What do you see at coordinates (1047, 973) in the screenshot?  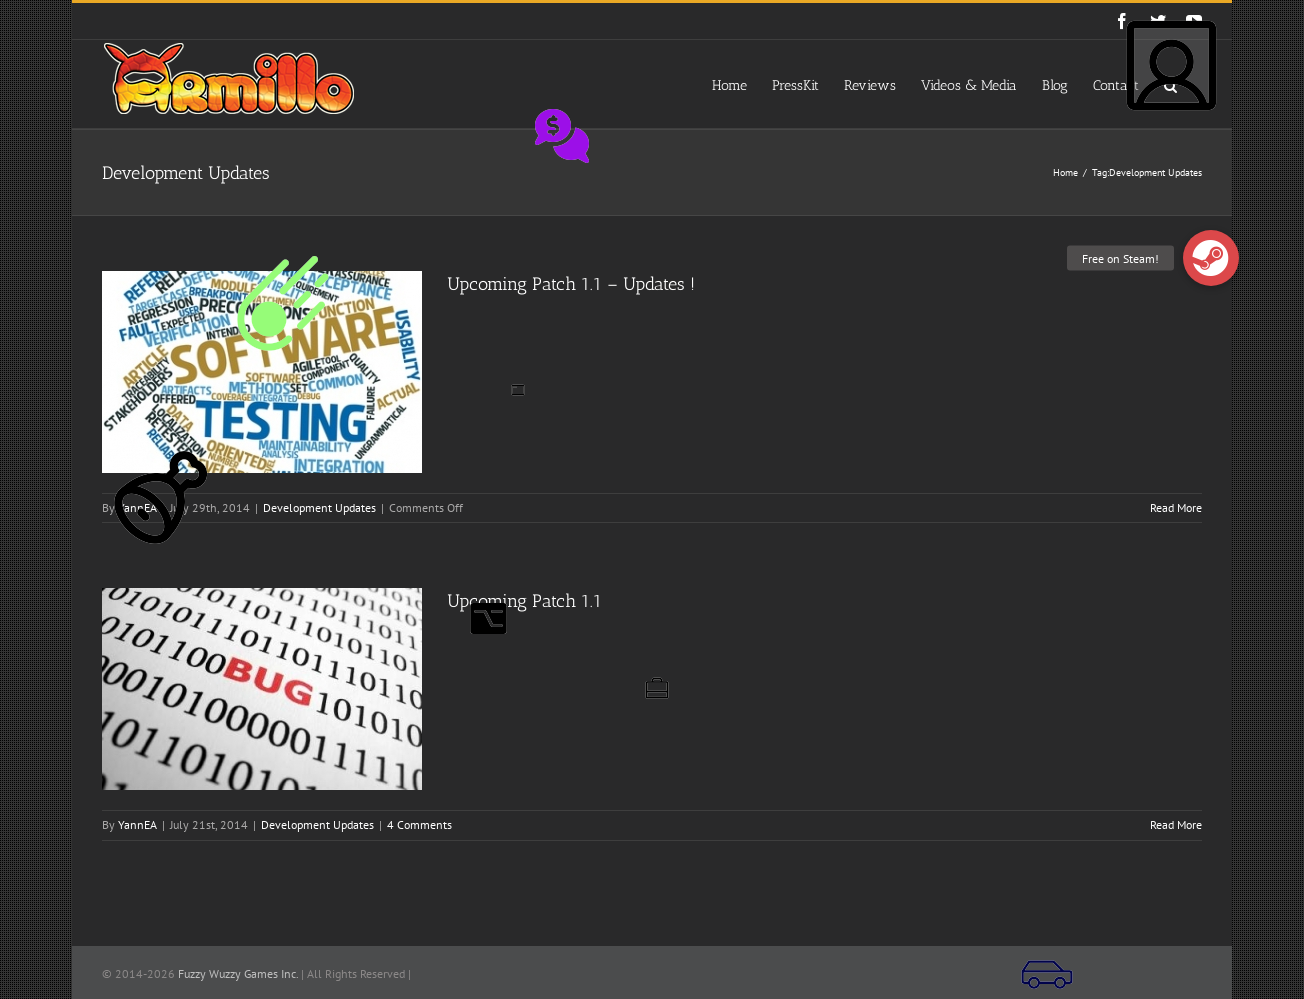 I see `access vehicle or car-related settings` at bounding box center [1047, 973].